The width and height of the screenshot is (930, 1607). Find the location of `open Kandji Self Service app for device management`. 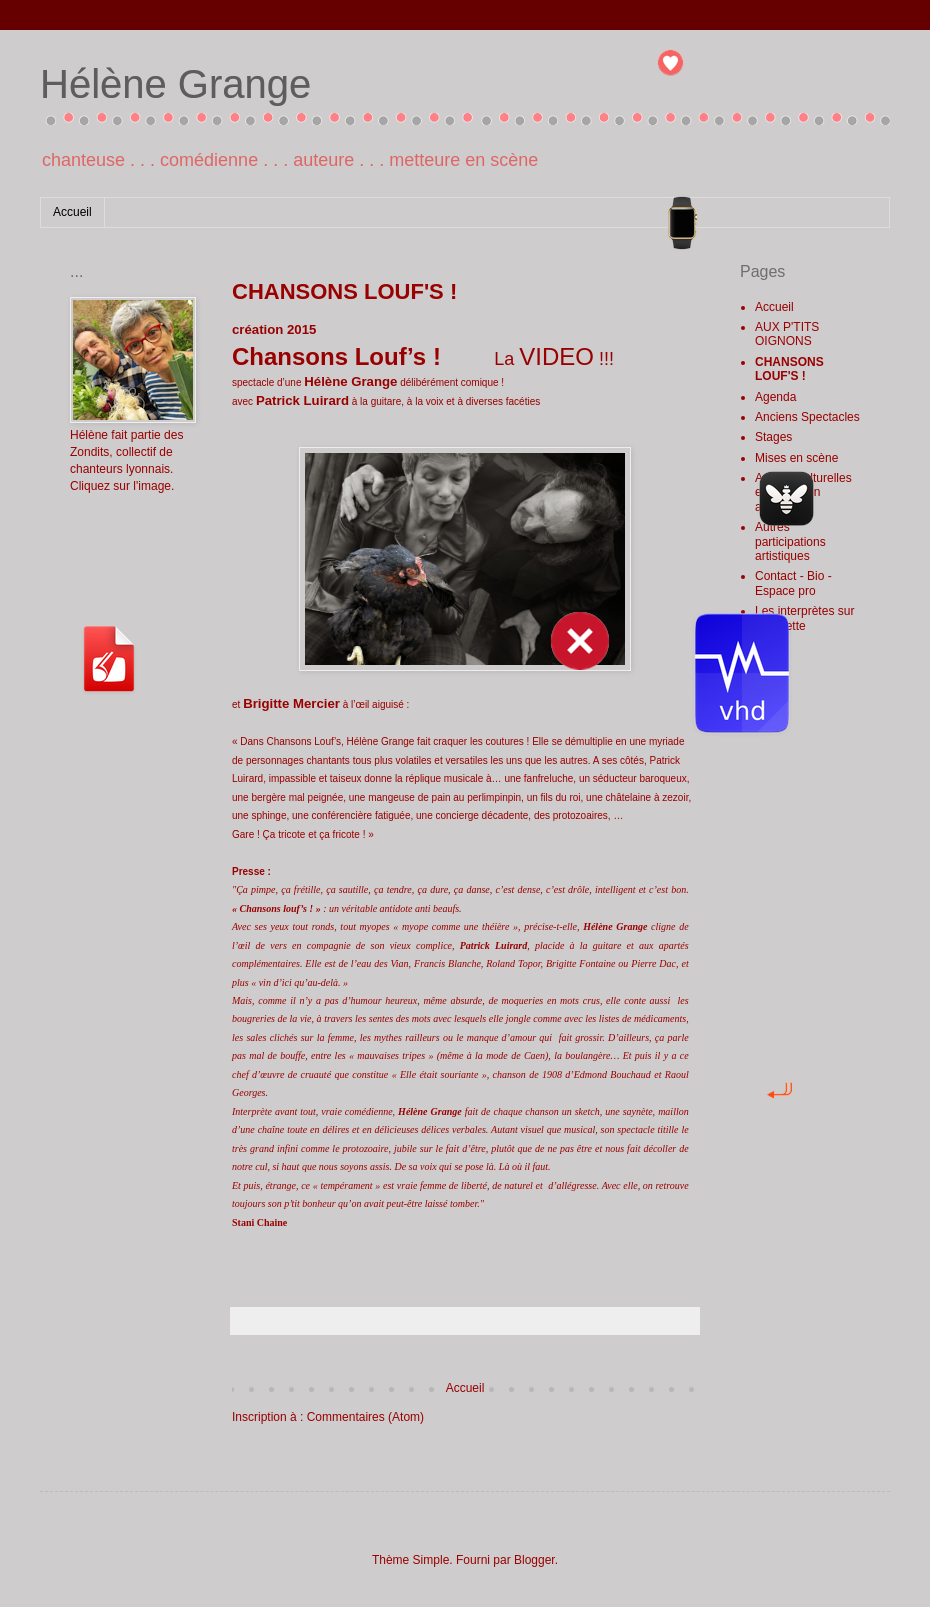

open Kandji Self Service app for device management is located at coordinates (786, 498).